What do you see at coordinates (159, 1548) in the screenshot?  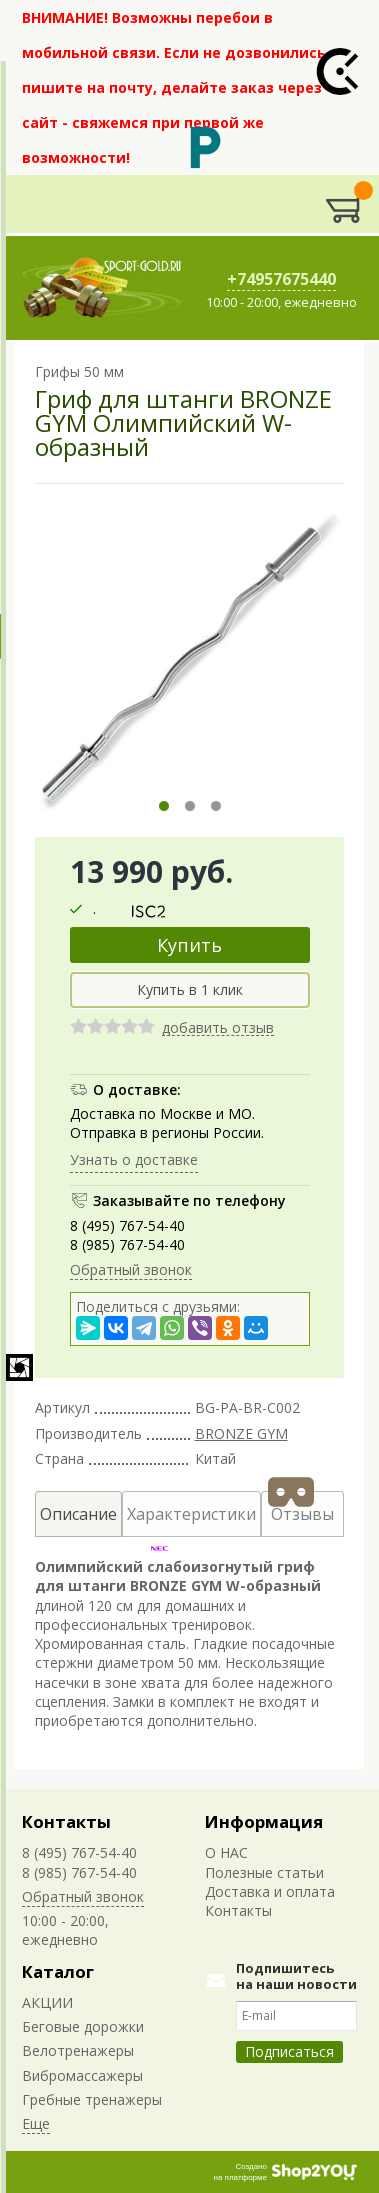 I see `NEC corporation brand logo` at bounding box center [159, 1548].